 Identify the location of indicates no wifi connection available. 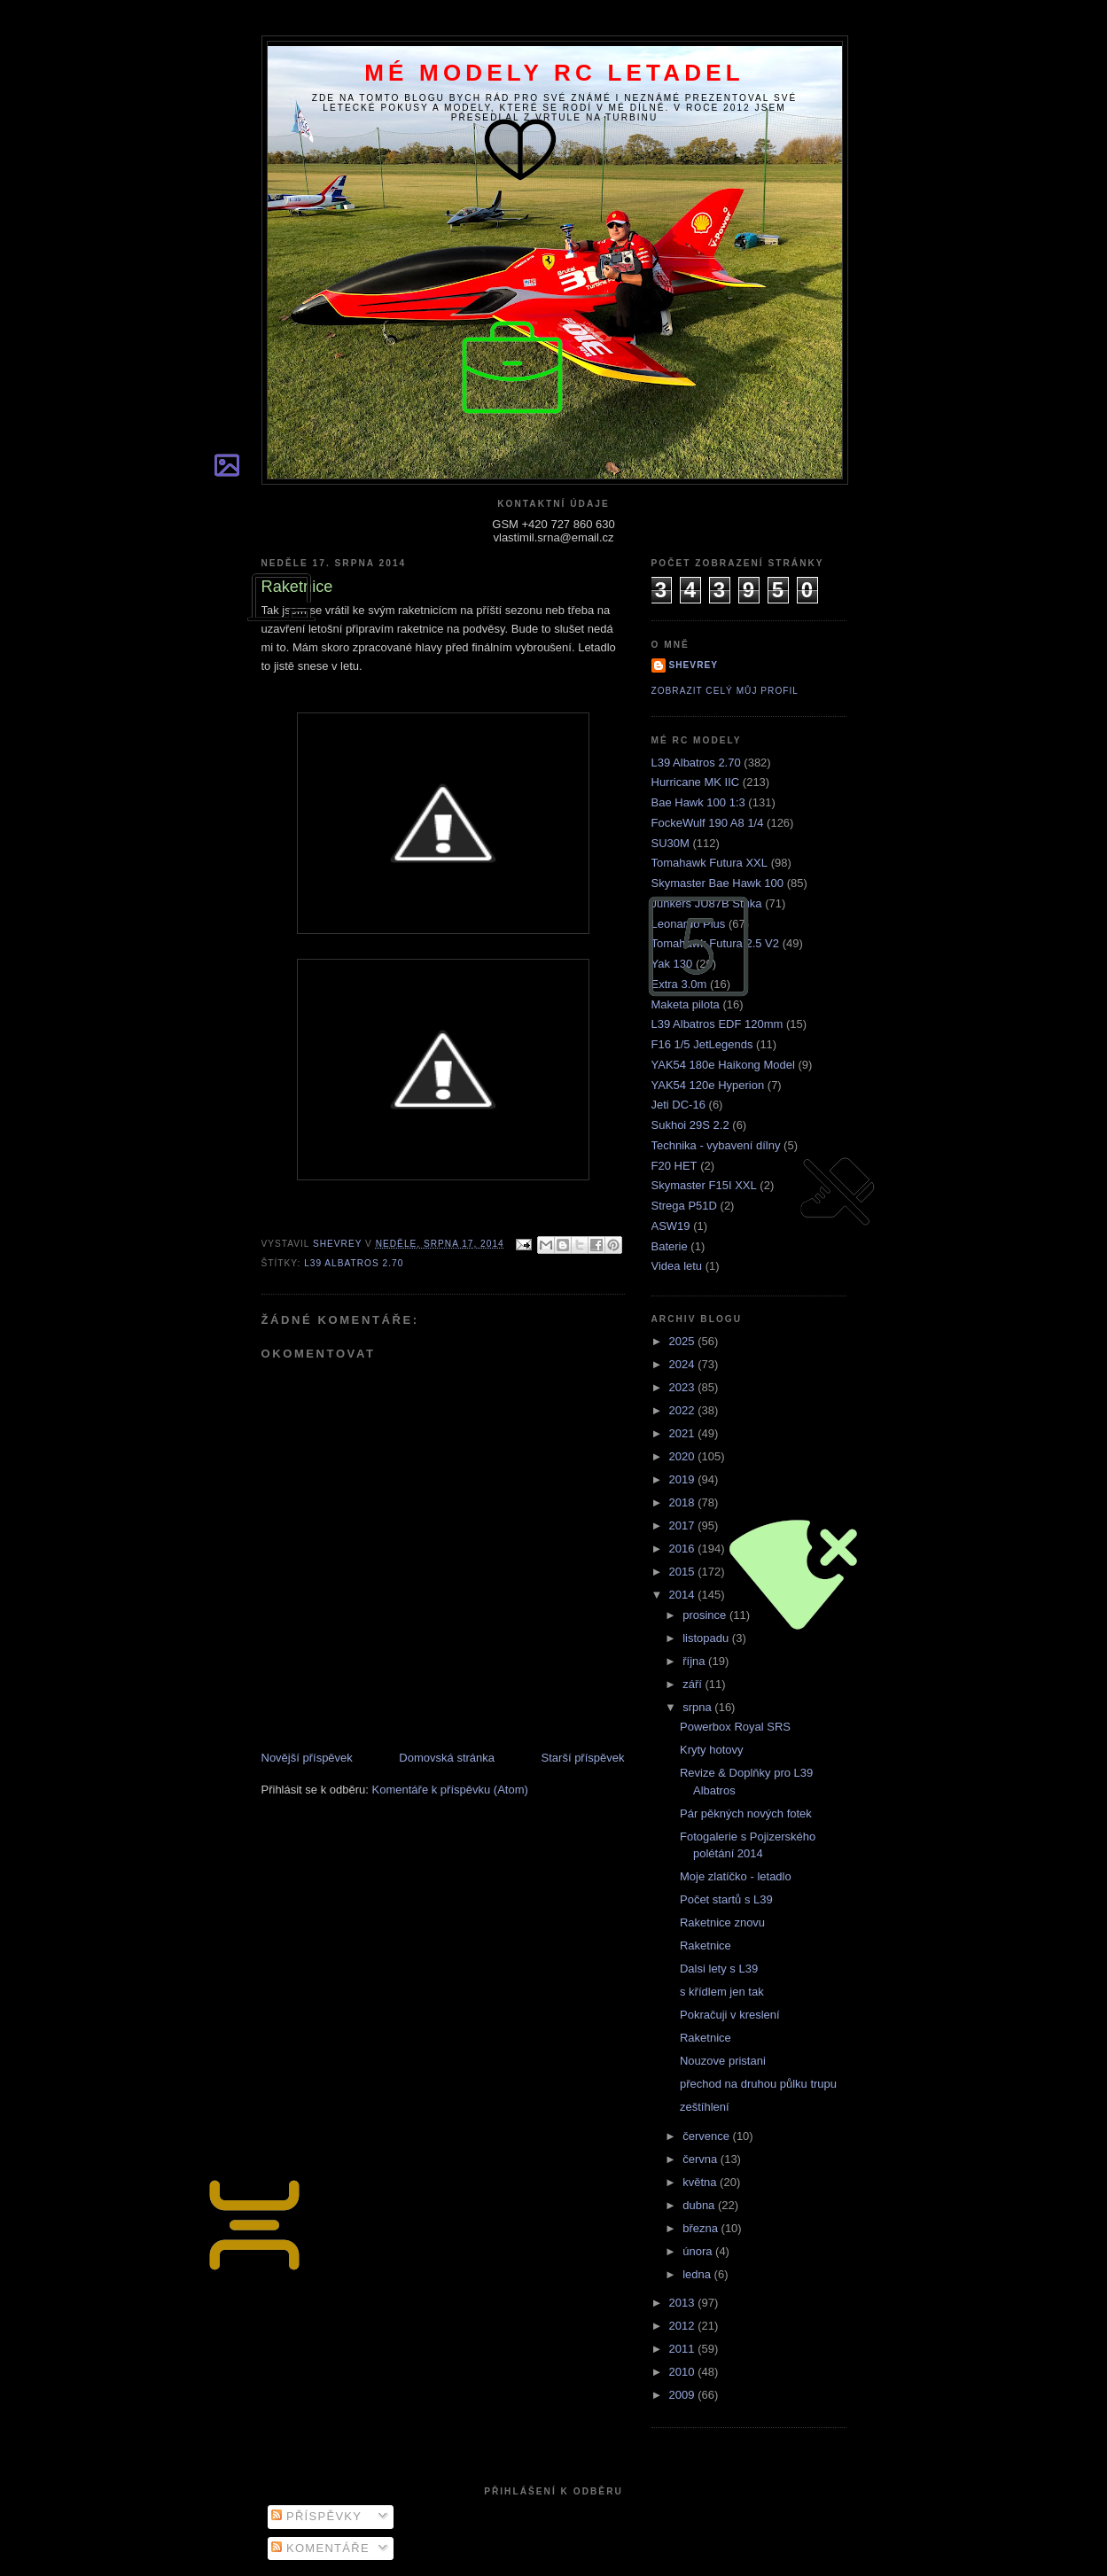
(798, 1575).